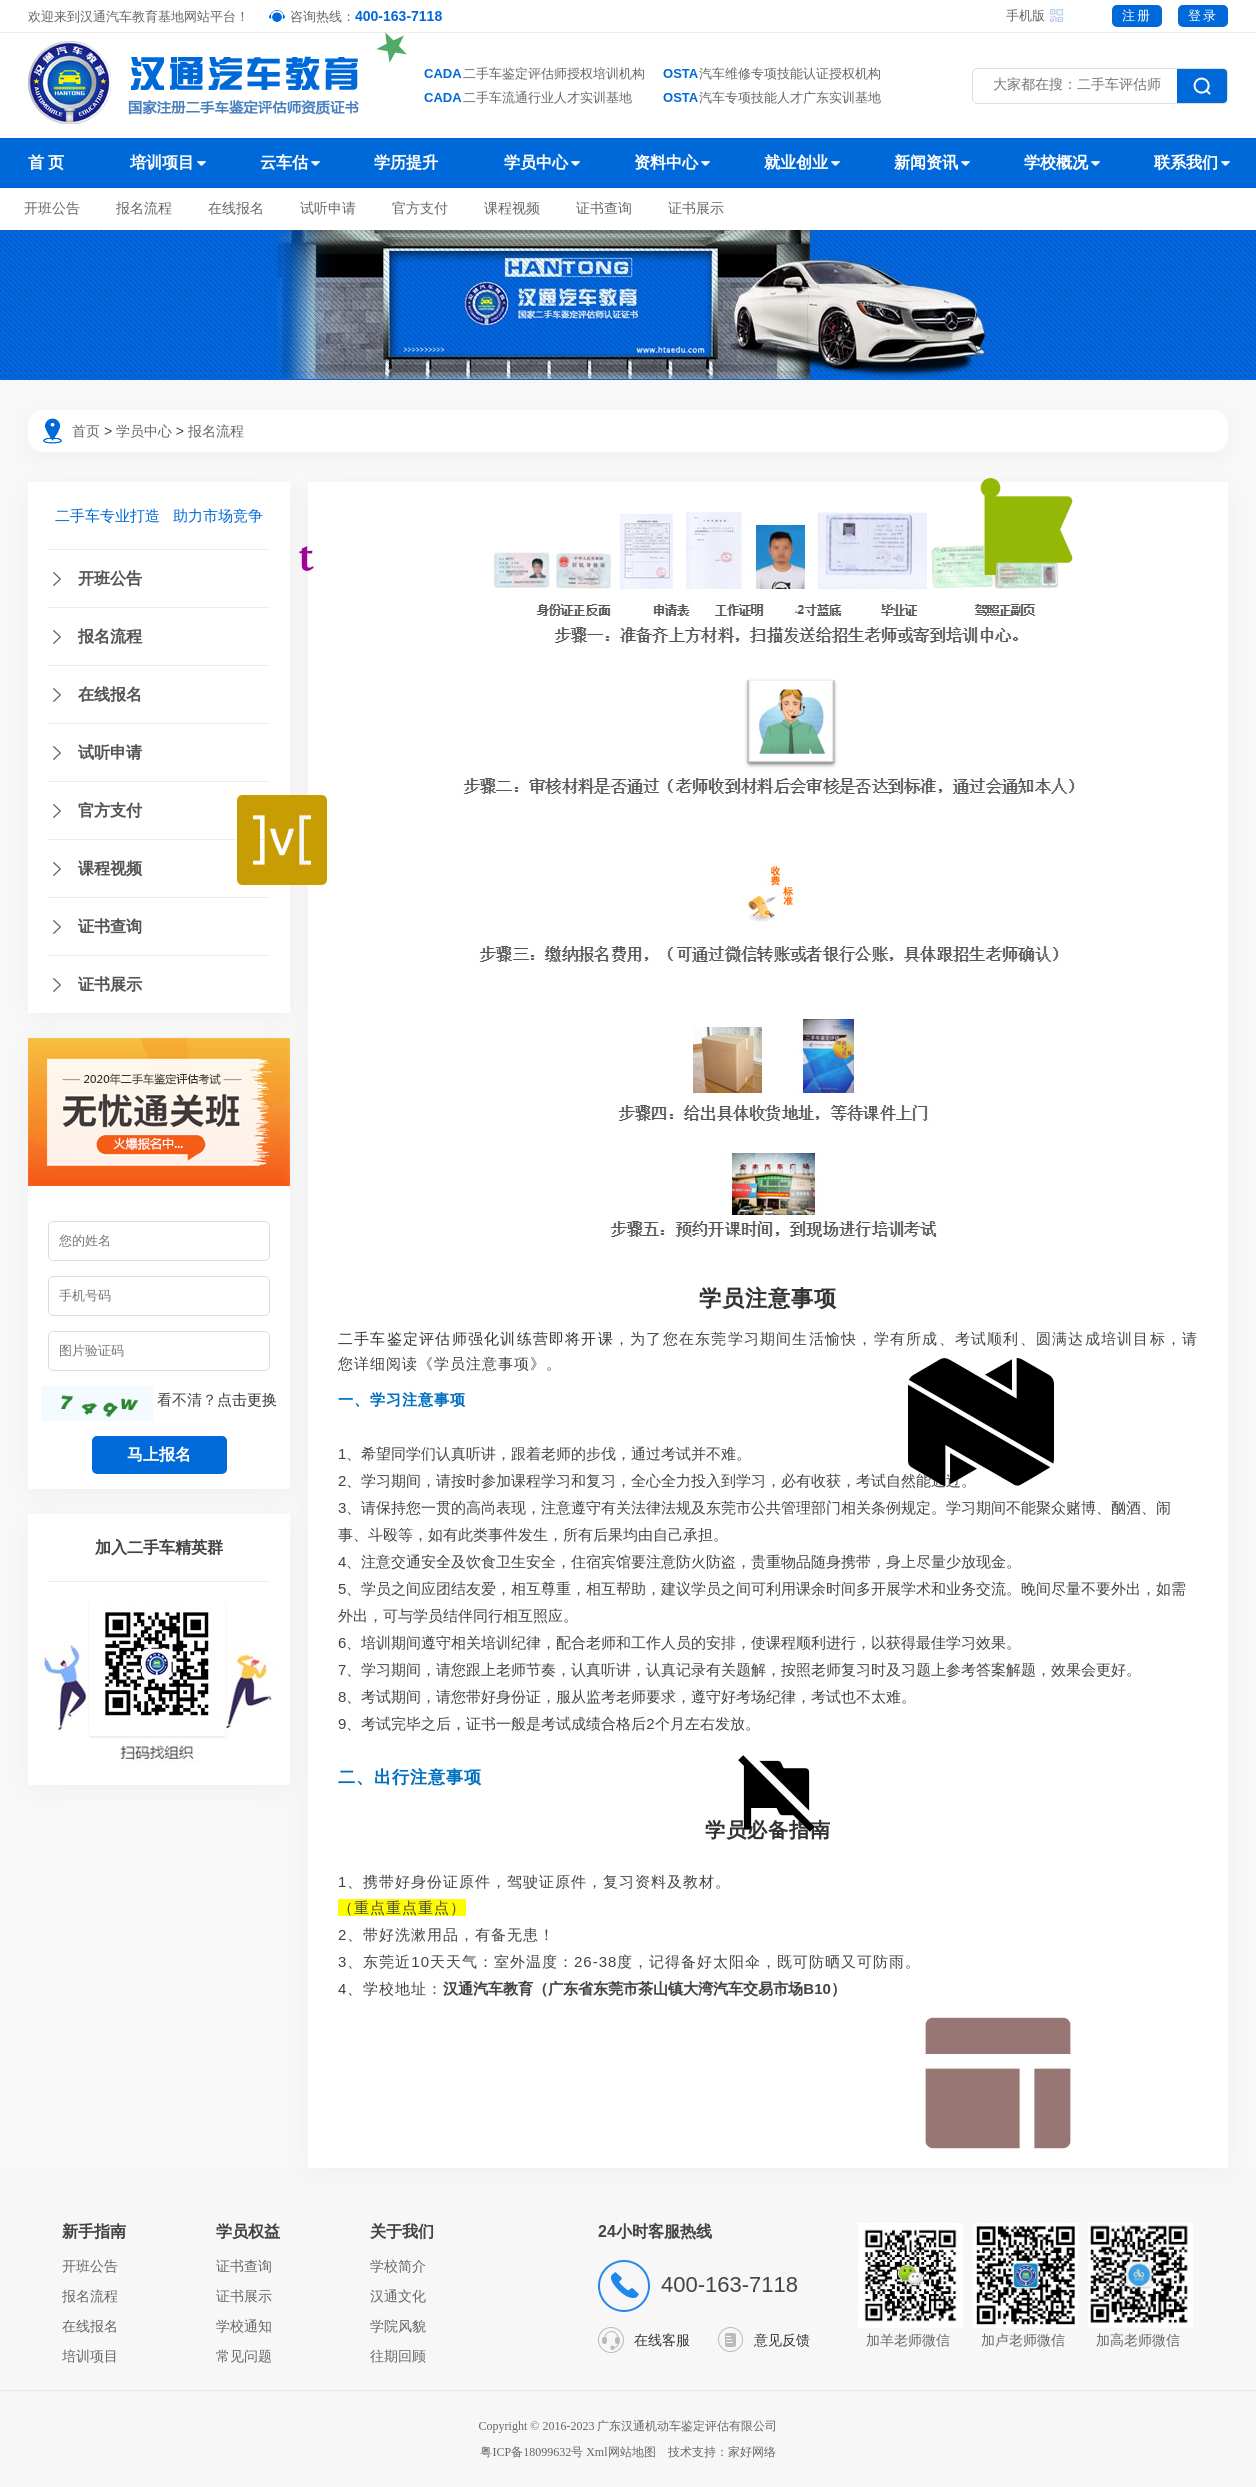  I want to click on font awesome brand logo, so click(1026, 526).